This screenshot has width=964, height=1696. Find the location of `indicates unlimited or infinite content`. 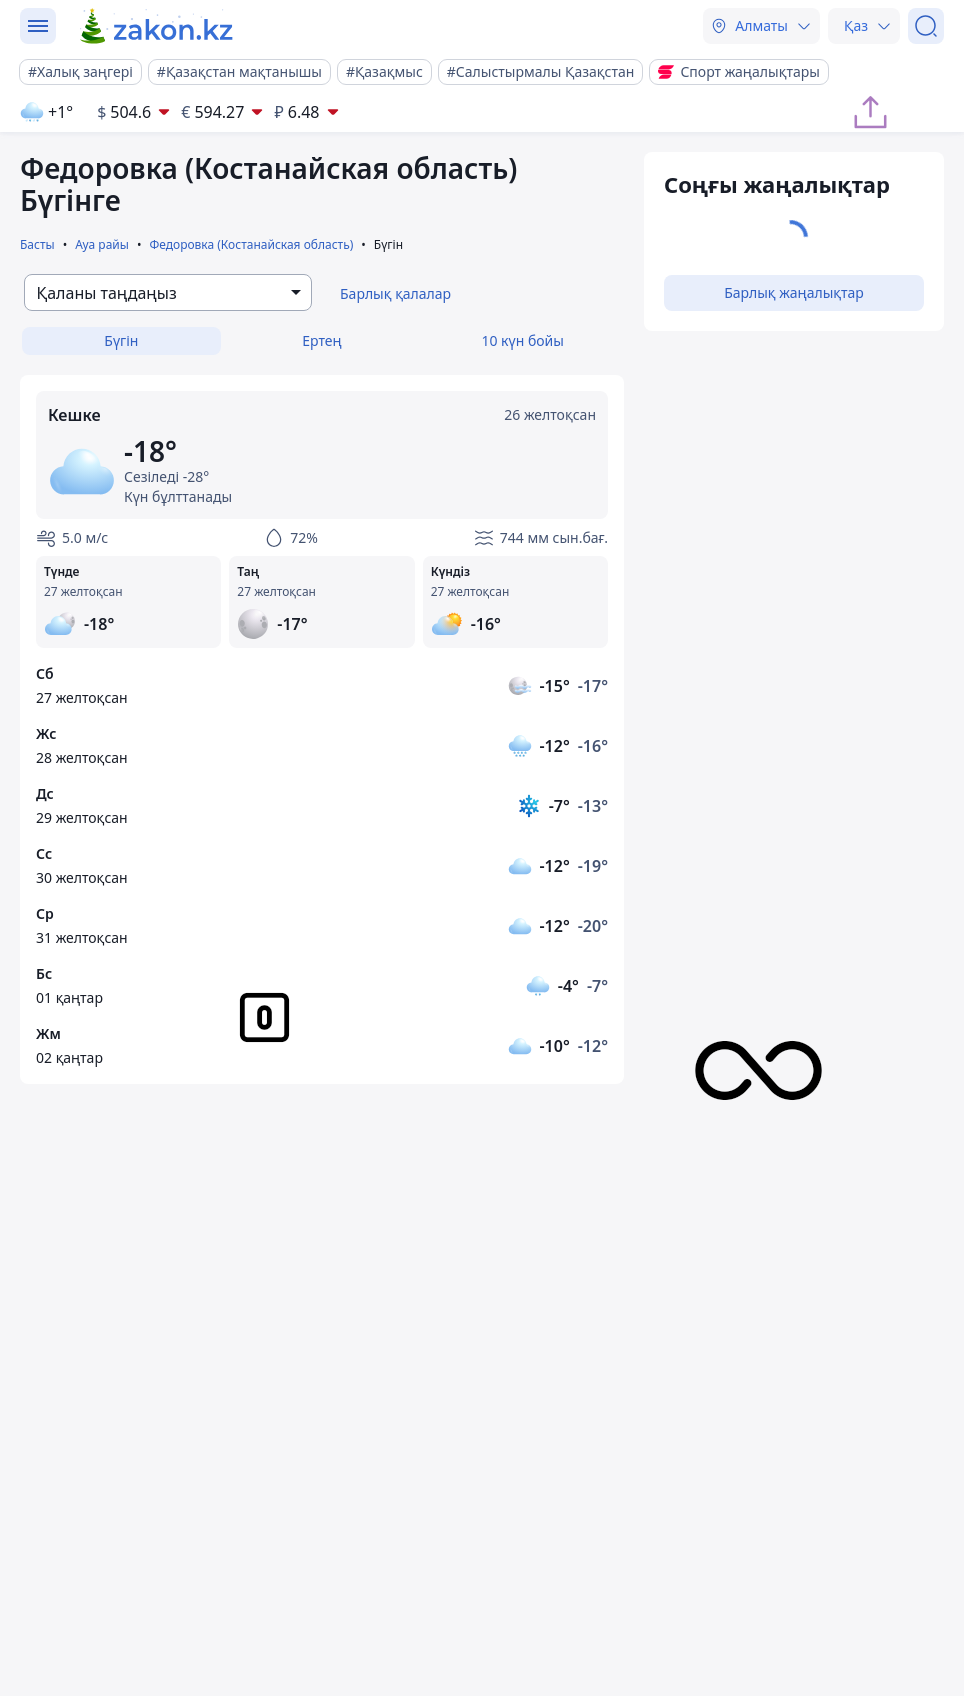

indicates unlimited or infinite content is located at coordinates (758, 1070).